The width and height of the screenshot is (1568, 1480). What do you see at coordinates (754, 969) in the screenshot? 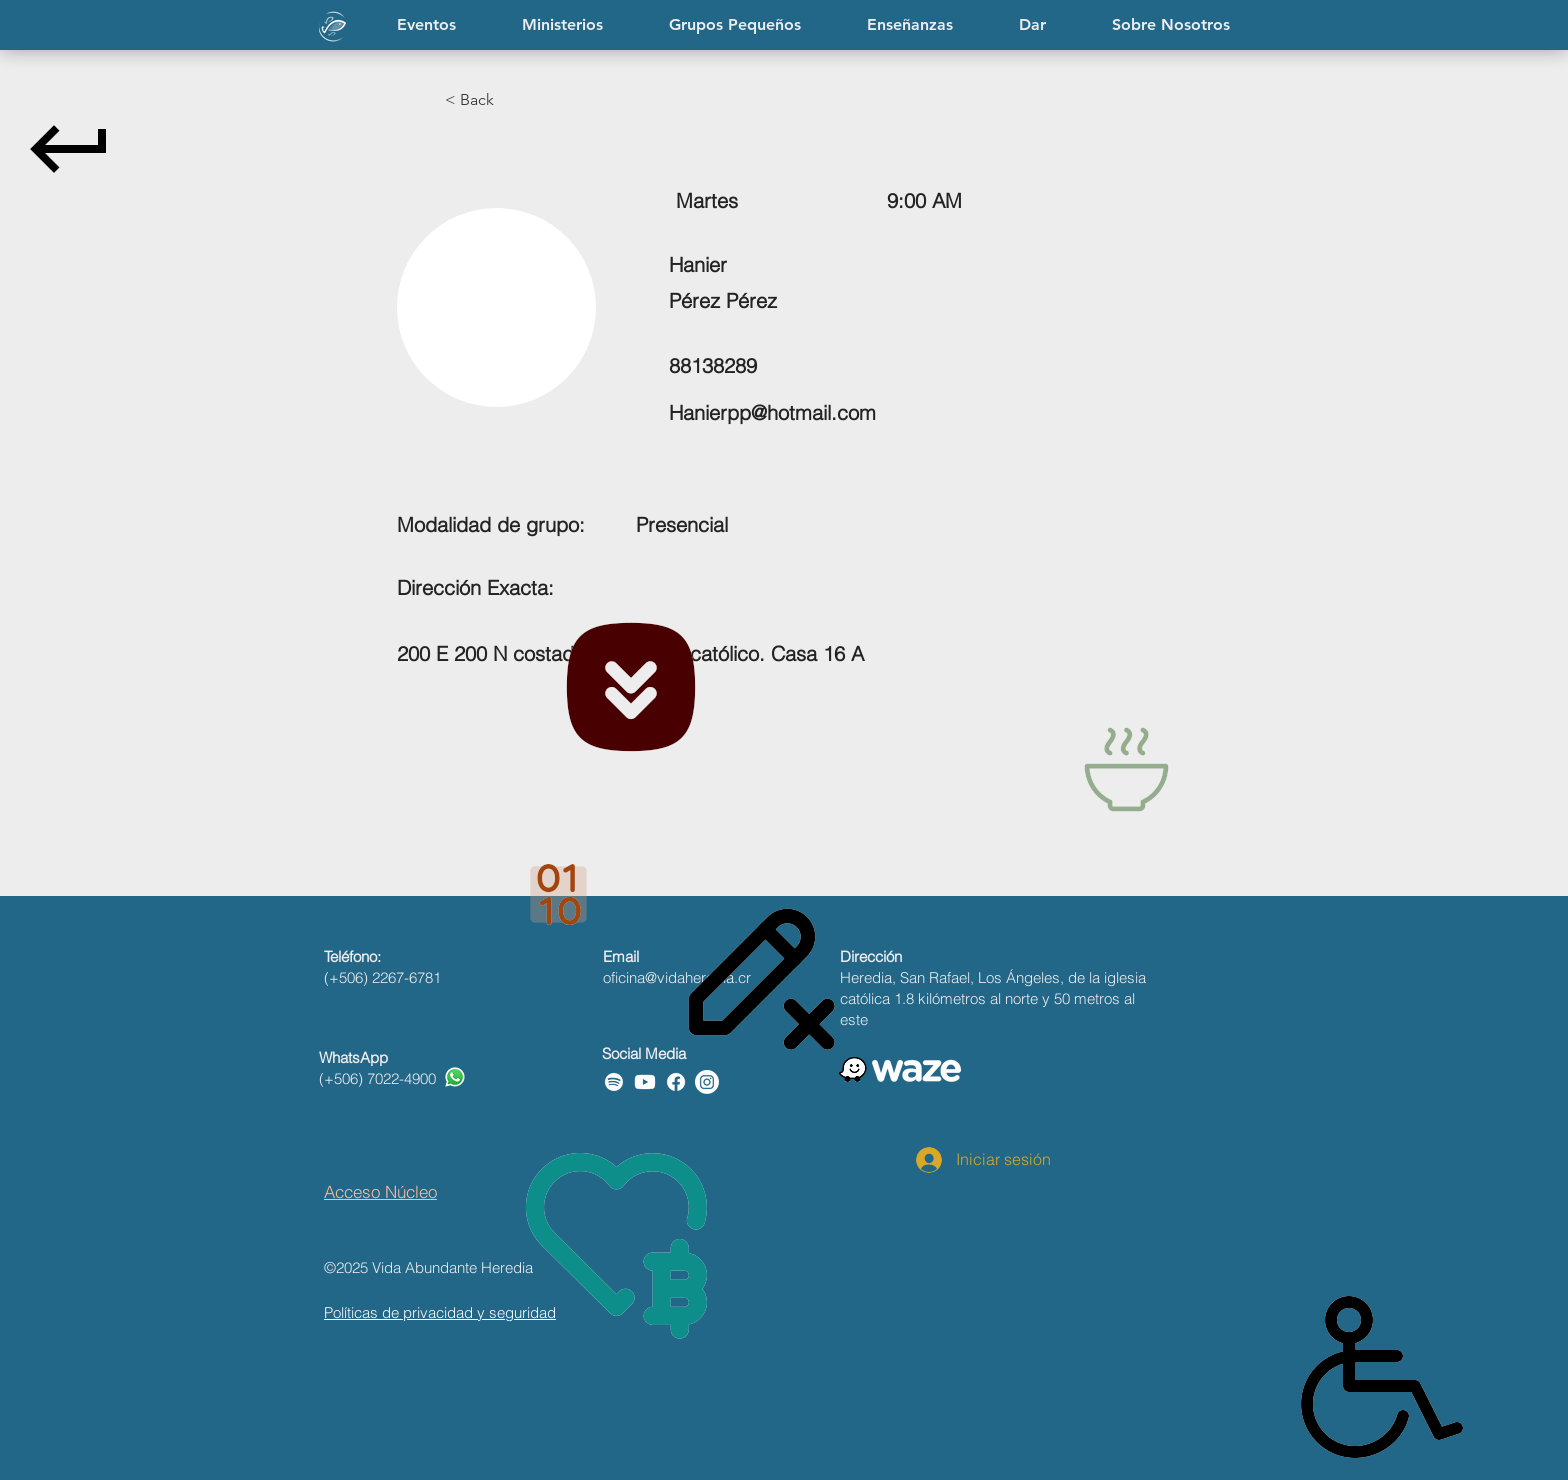
I see `cancel editing mode` at bounding box center [754, 969].